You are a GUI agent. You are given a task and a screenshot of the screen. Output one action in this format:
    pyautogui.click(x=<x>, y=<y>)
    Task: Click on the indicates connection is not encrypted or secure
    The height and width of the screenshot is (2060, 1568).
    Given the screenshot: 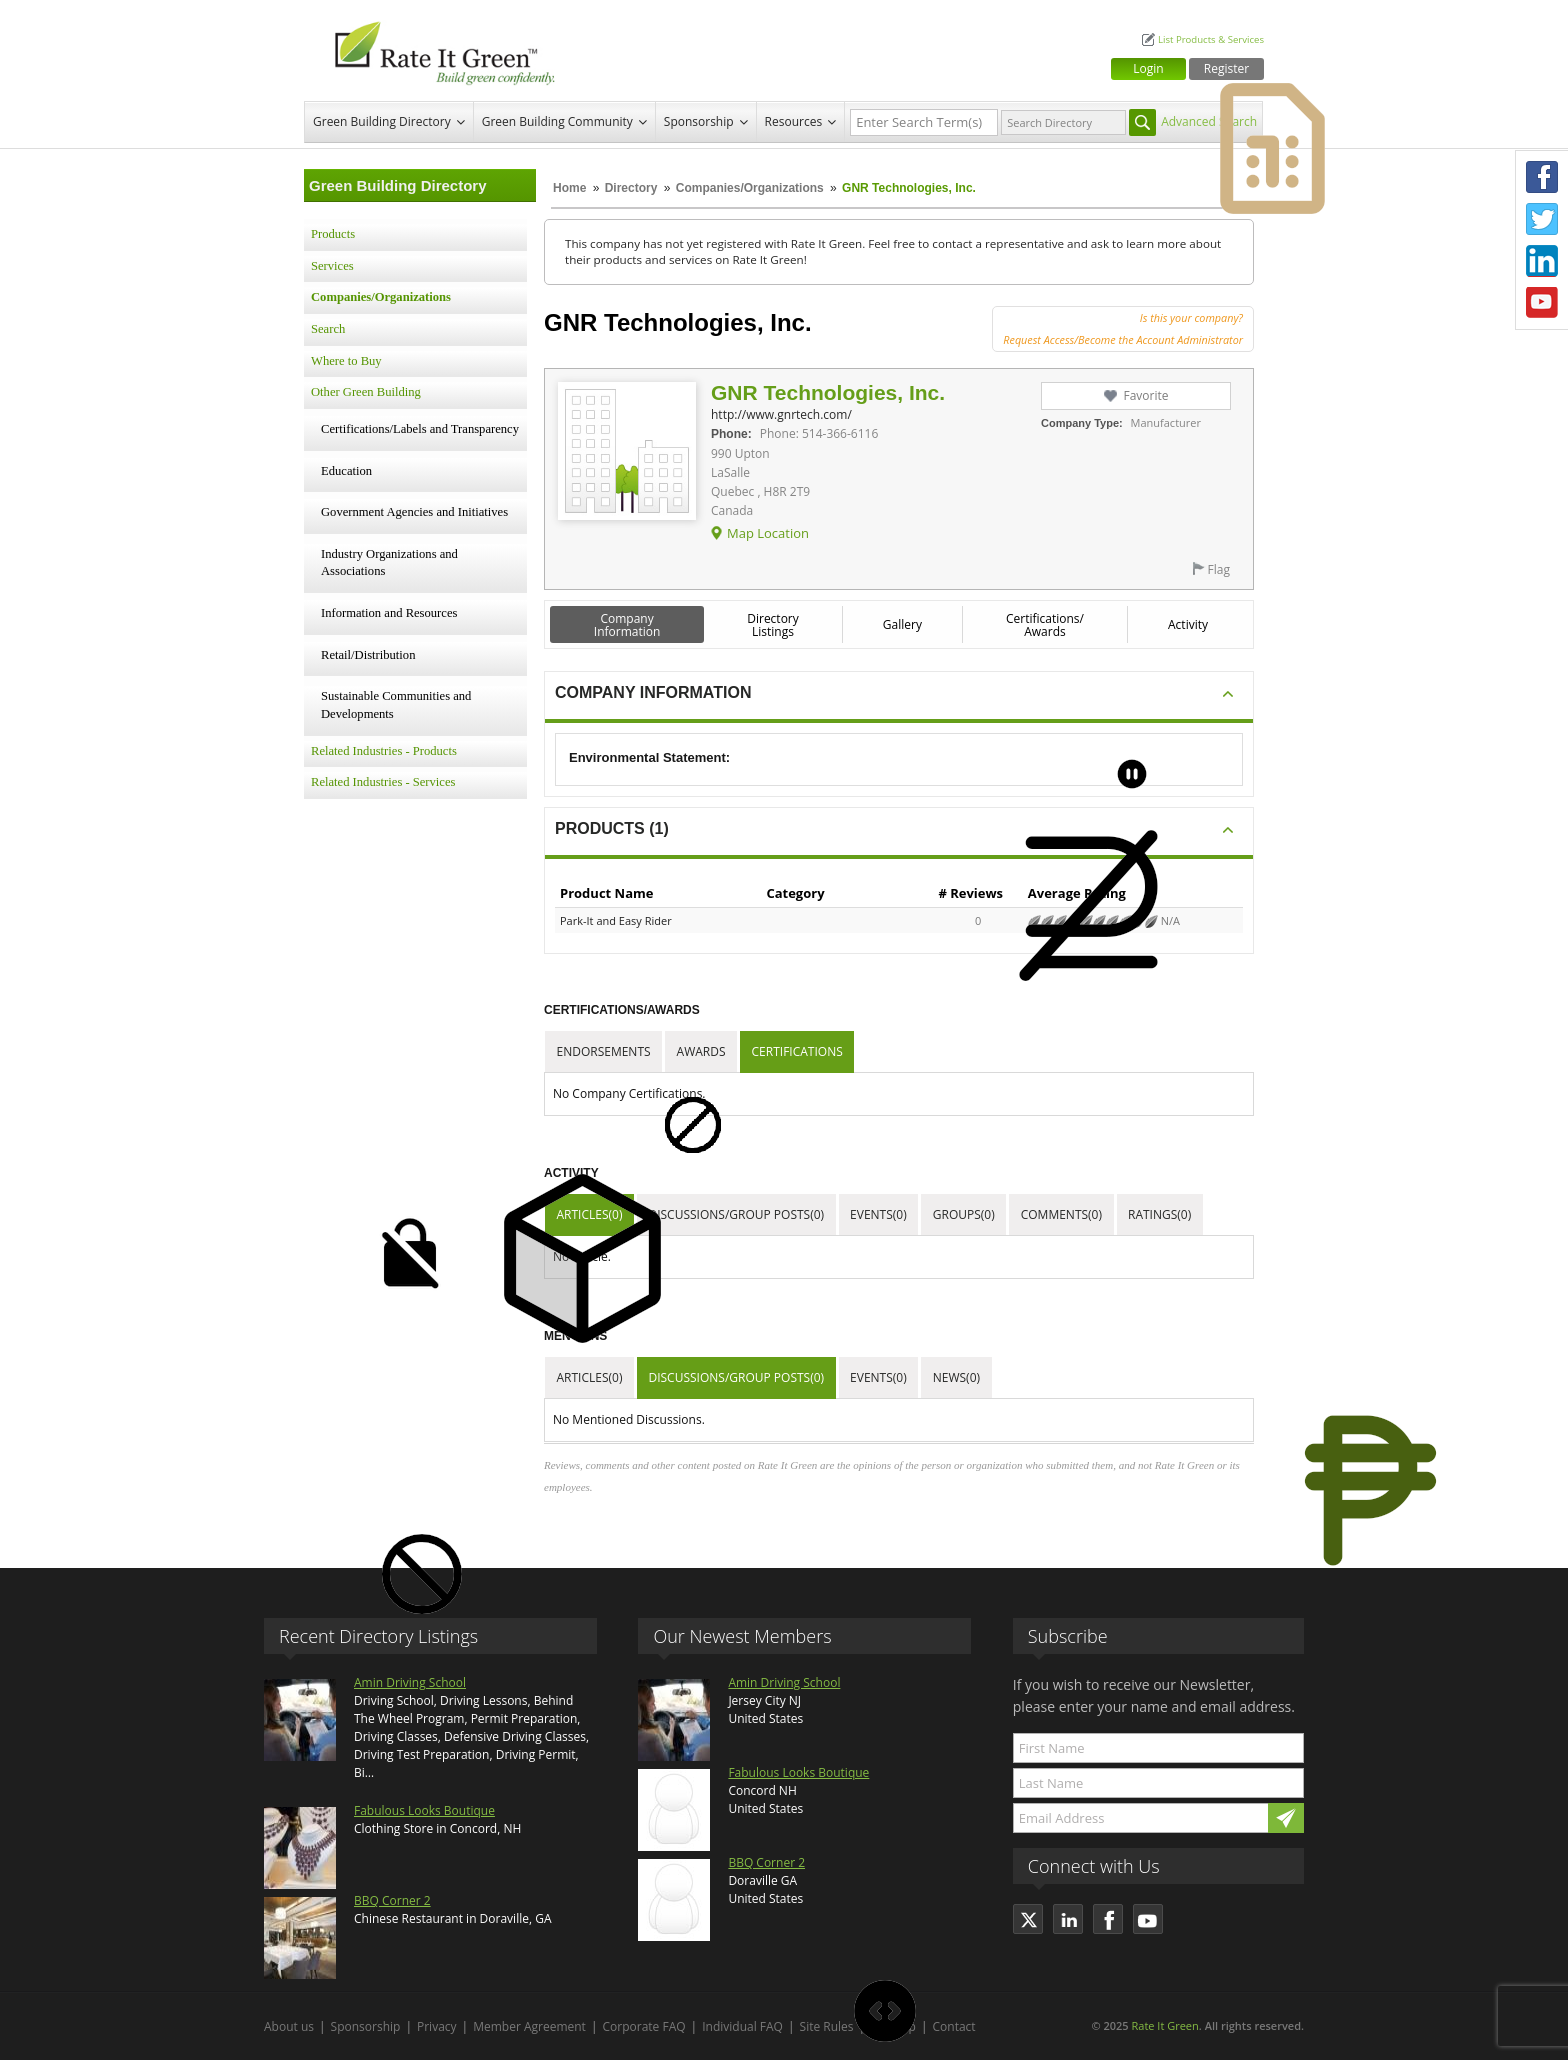 What is the action you would take?
    pyautogui.click(x=410, y=1254)
    